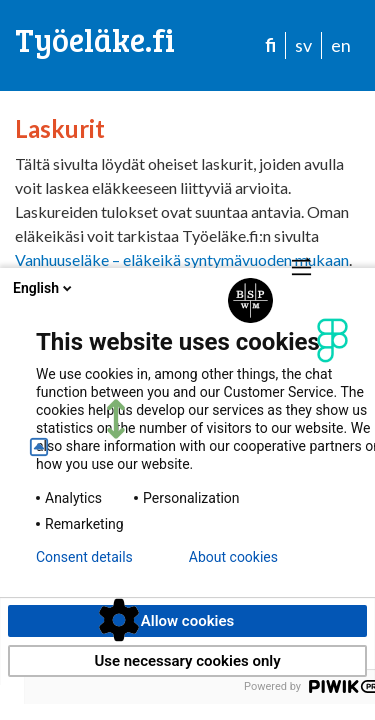 The width and height of the screenshot is (375, 720). Describe the element at coordinates (301, 267) in the screenshot. I see `play items in sequential order` at that location.